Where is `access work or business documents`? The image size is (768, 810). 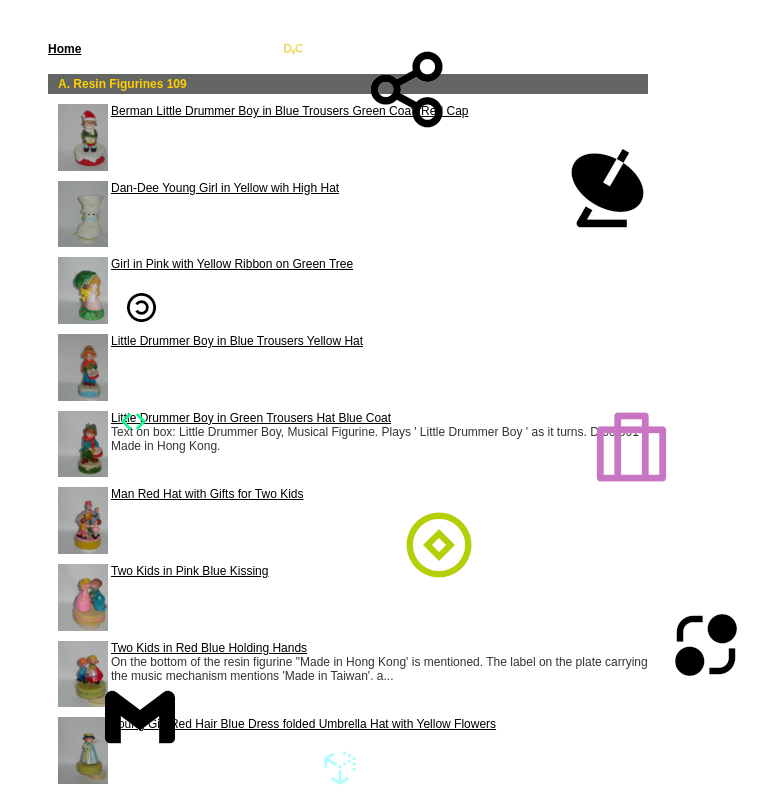
access work or business documents is located at coordinates (631, 450).